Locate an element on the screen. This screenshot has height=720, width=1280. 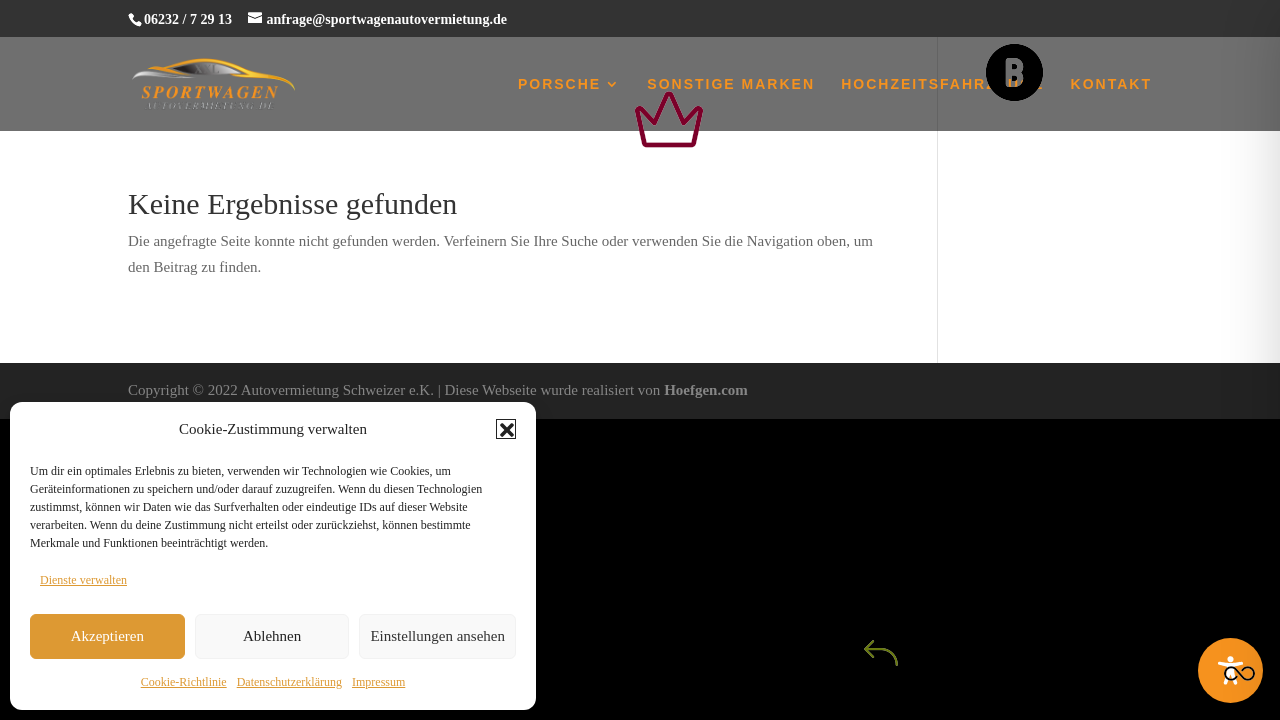
reply to a message is located at coordinates (881, 653).